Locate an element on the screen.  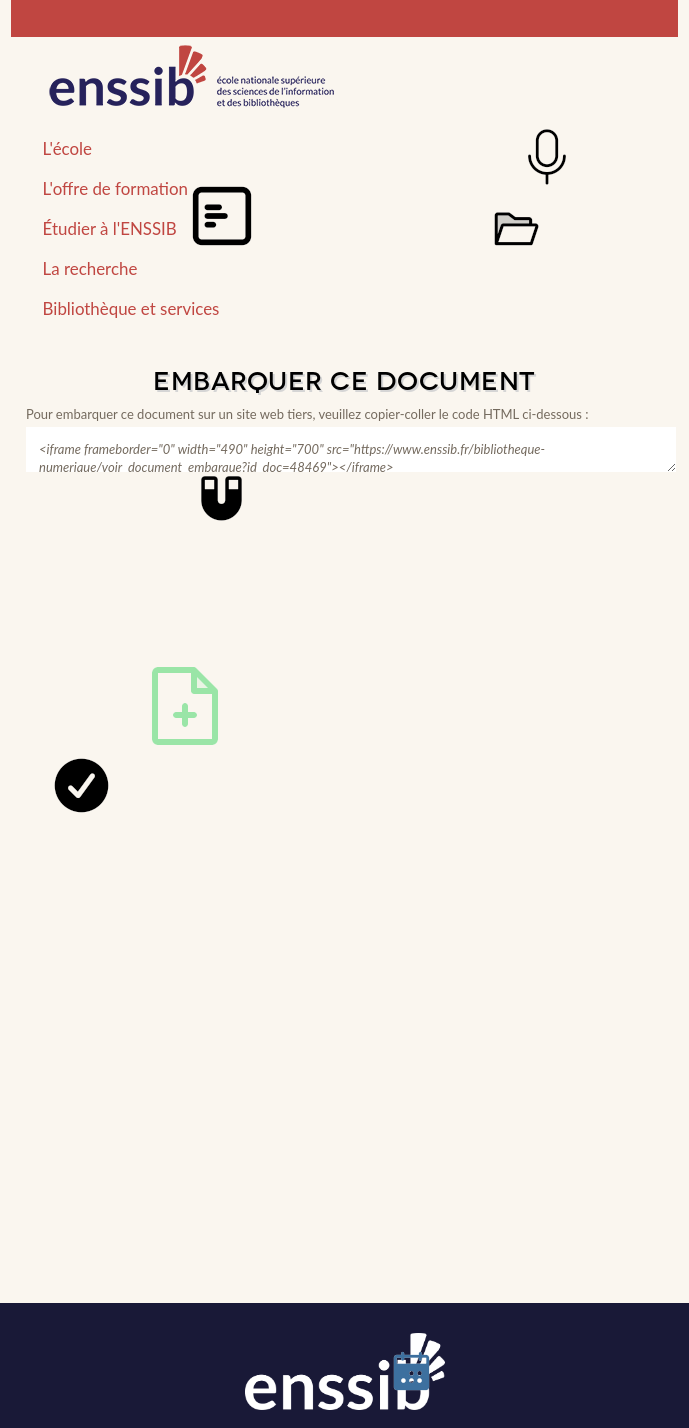
view calendar events is located at coordinates (411, 1372).